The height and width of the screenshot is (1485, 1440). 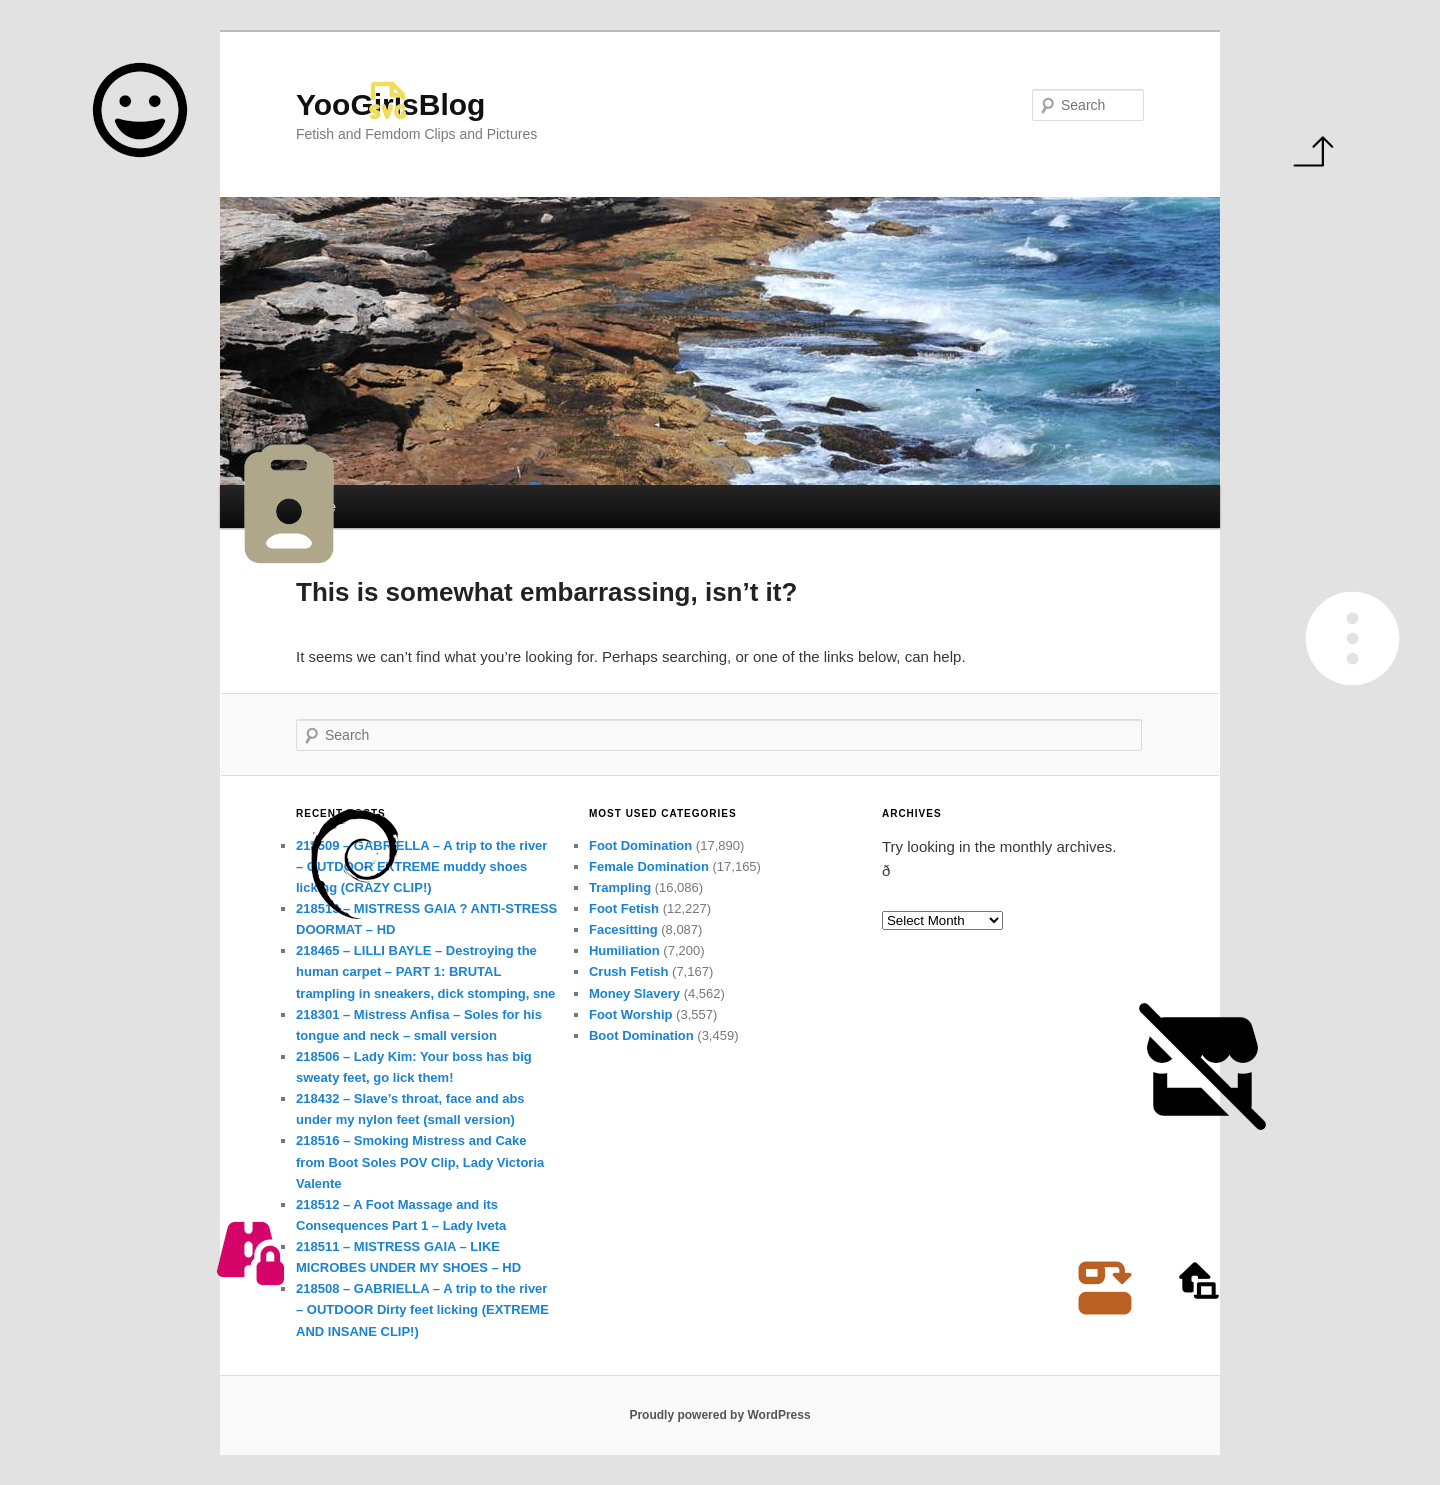 What do you see at coordinates (388, 102) in the screenshot?
I see `open an SVG file` at bounding box center [388, 102].